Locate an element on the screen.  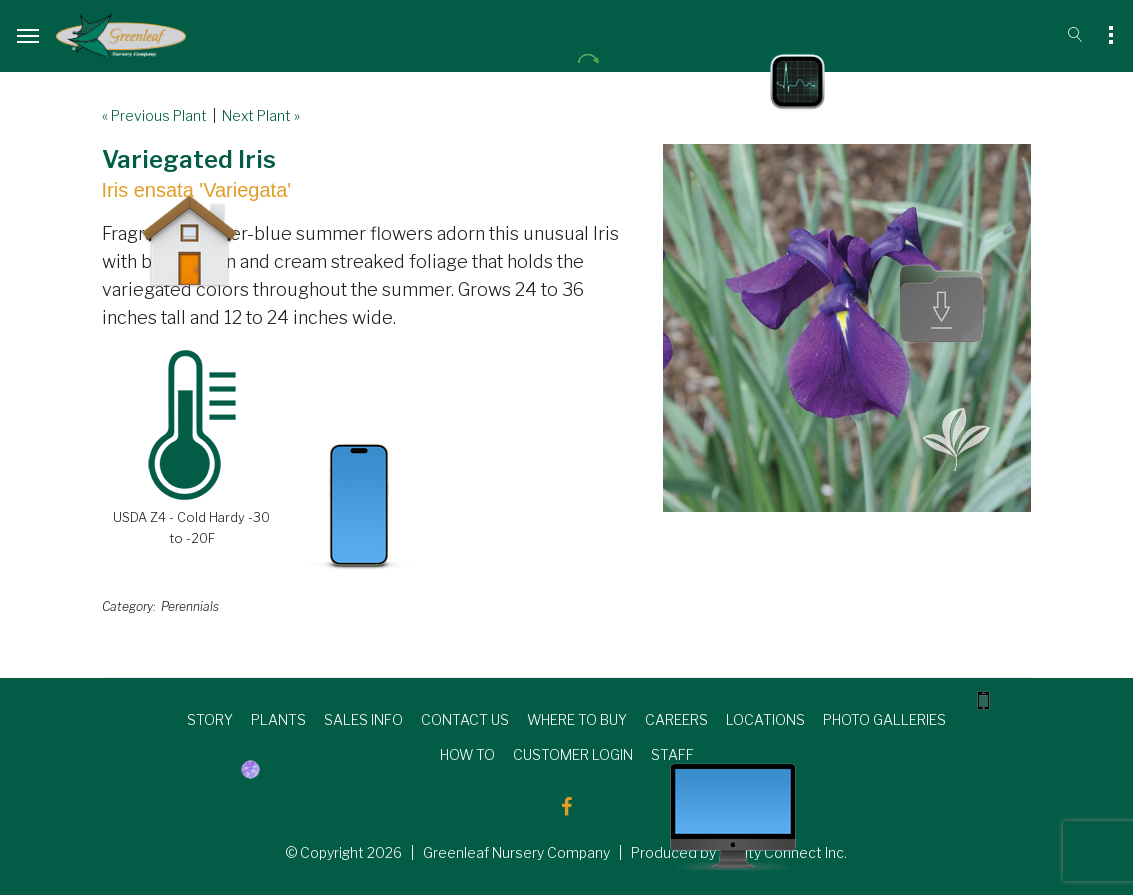
redo the last undone action is located at coordinates (588, 58).